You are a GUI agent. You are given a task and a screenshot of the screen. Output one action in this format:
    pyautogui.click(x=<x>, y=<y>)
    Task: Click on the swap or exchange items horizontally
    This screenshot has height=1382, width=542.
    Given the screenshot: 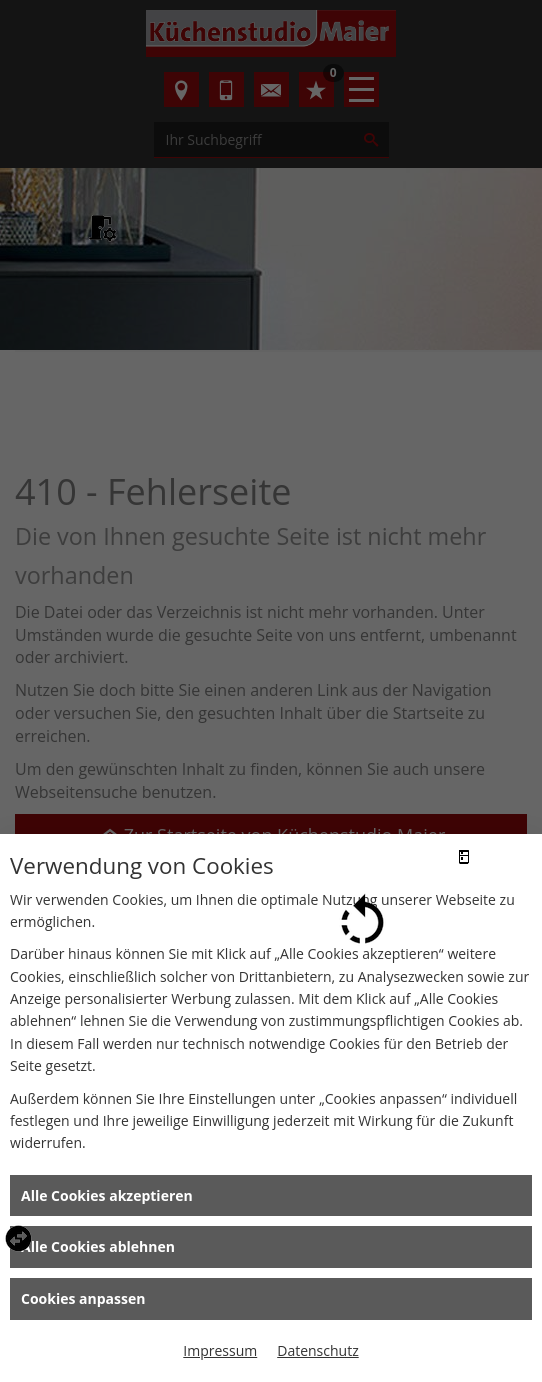 What is the action you would take?
    pyautogui.click(x=18, y=1238)
    